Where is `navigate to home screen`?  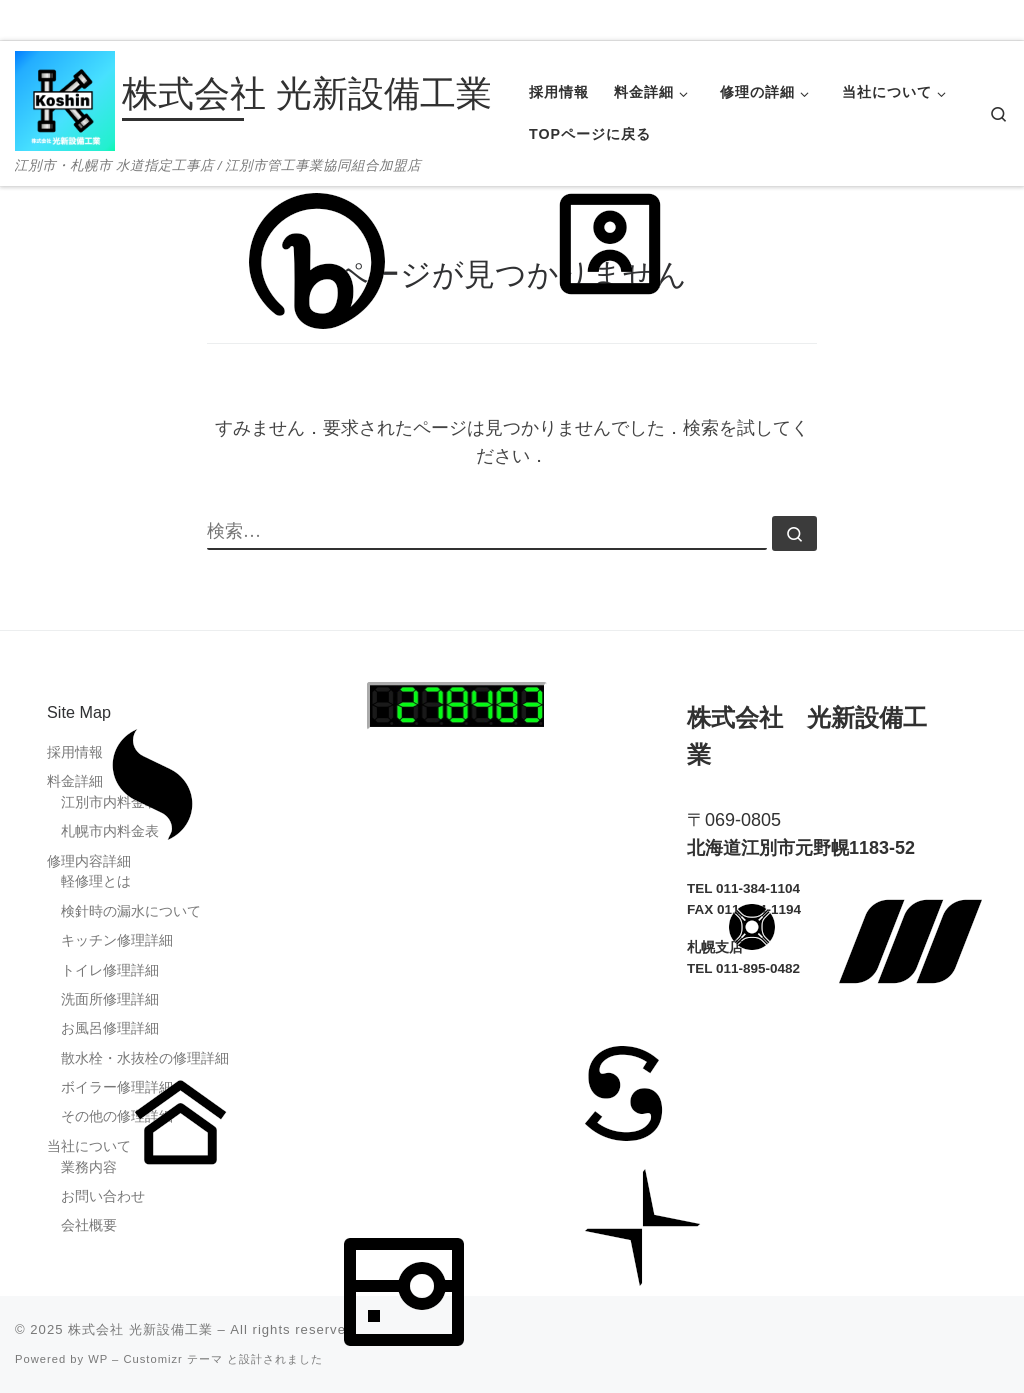
navigate to home screen is located at coordinates (180, 1123).